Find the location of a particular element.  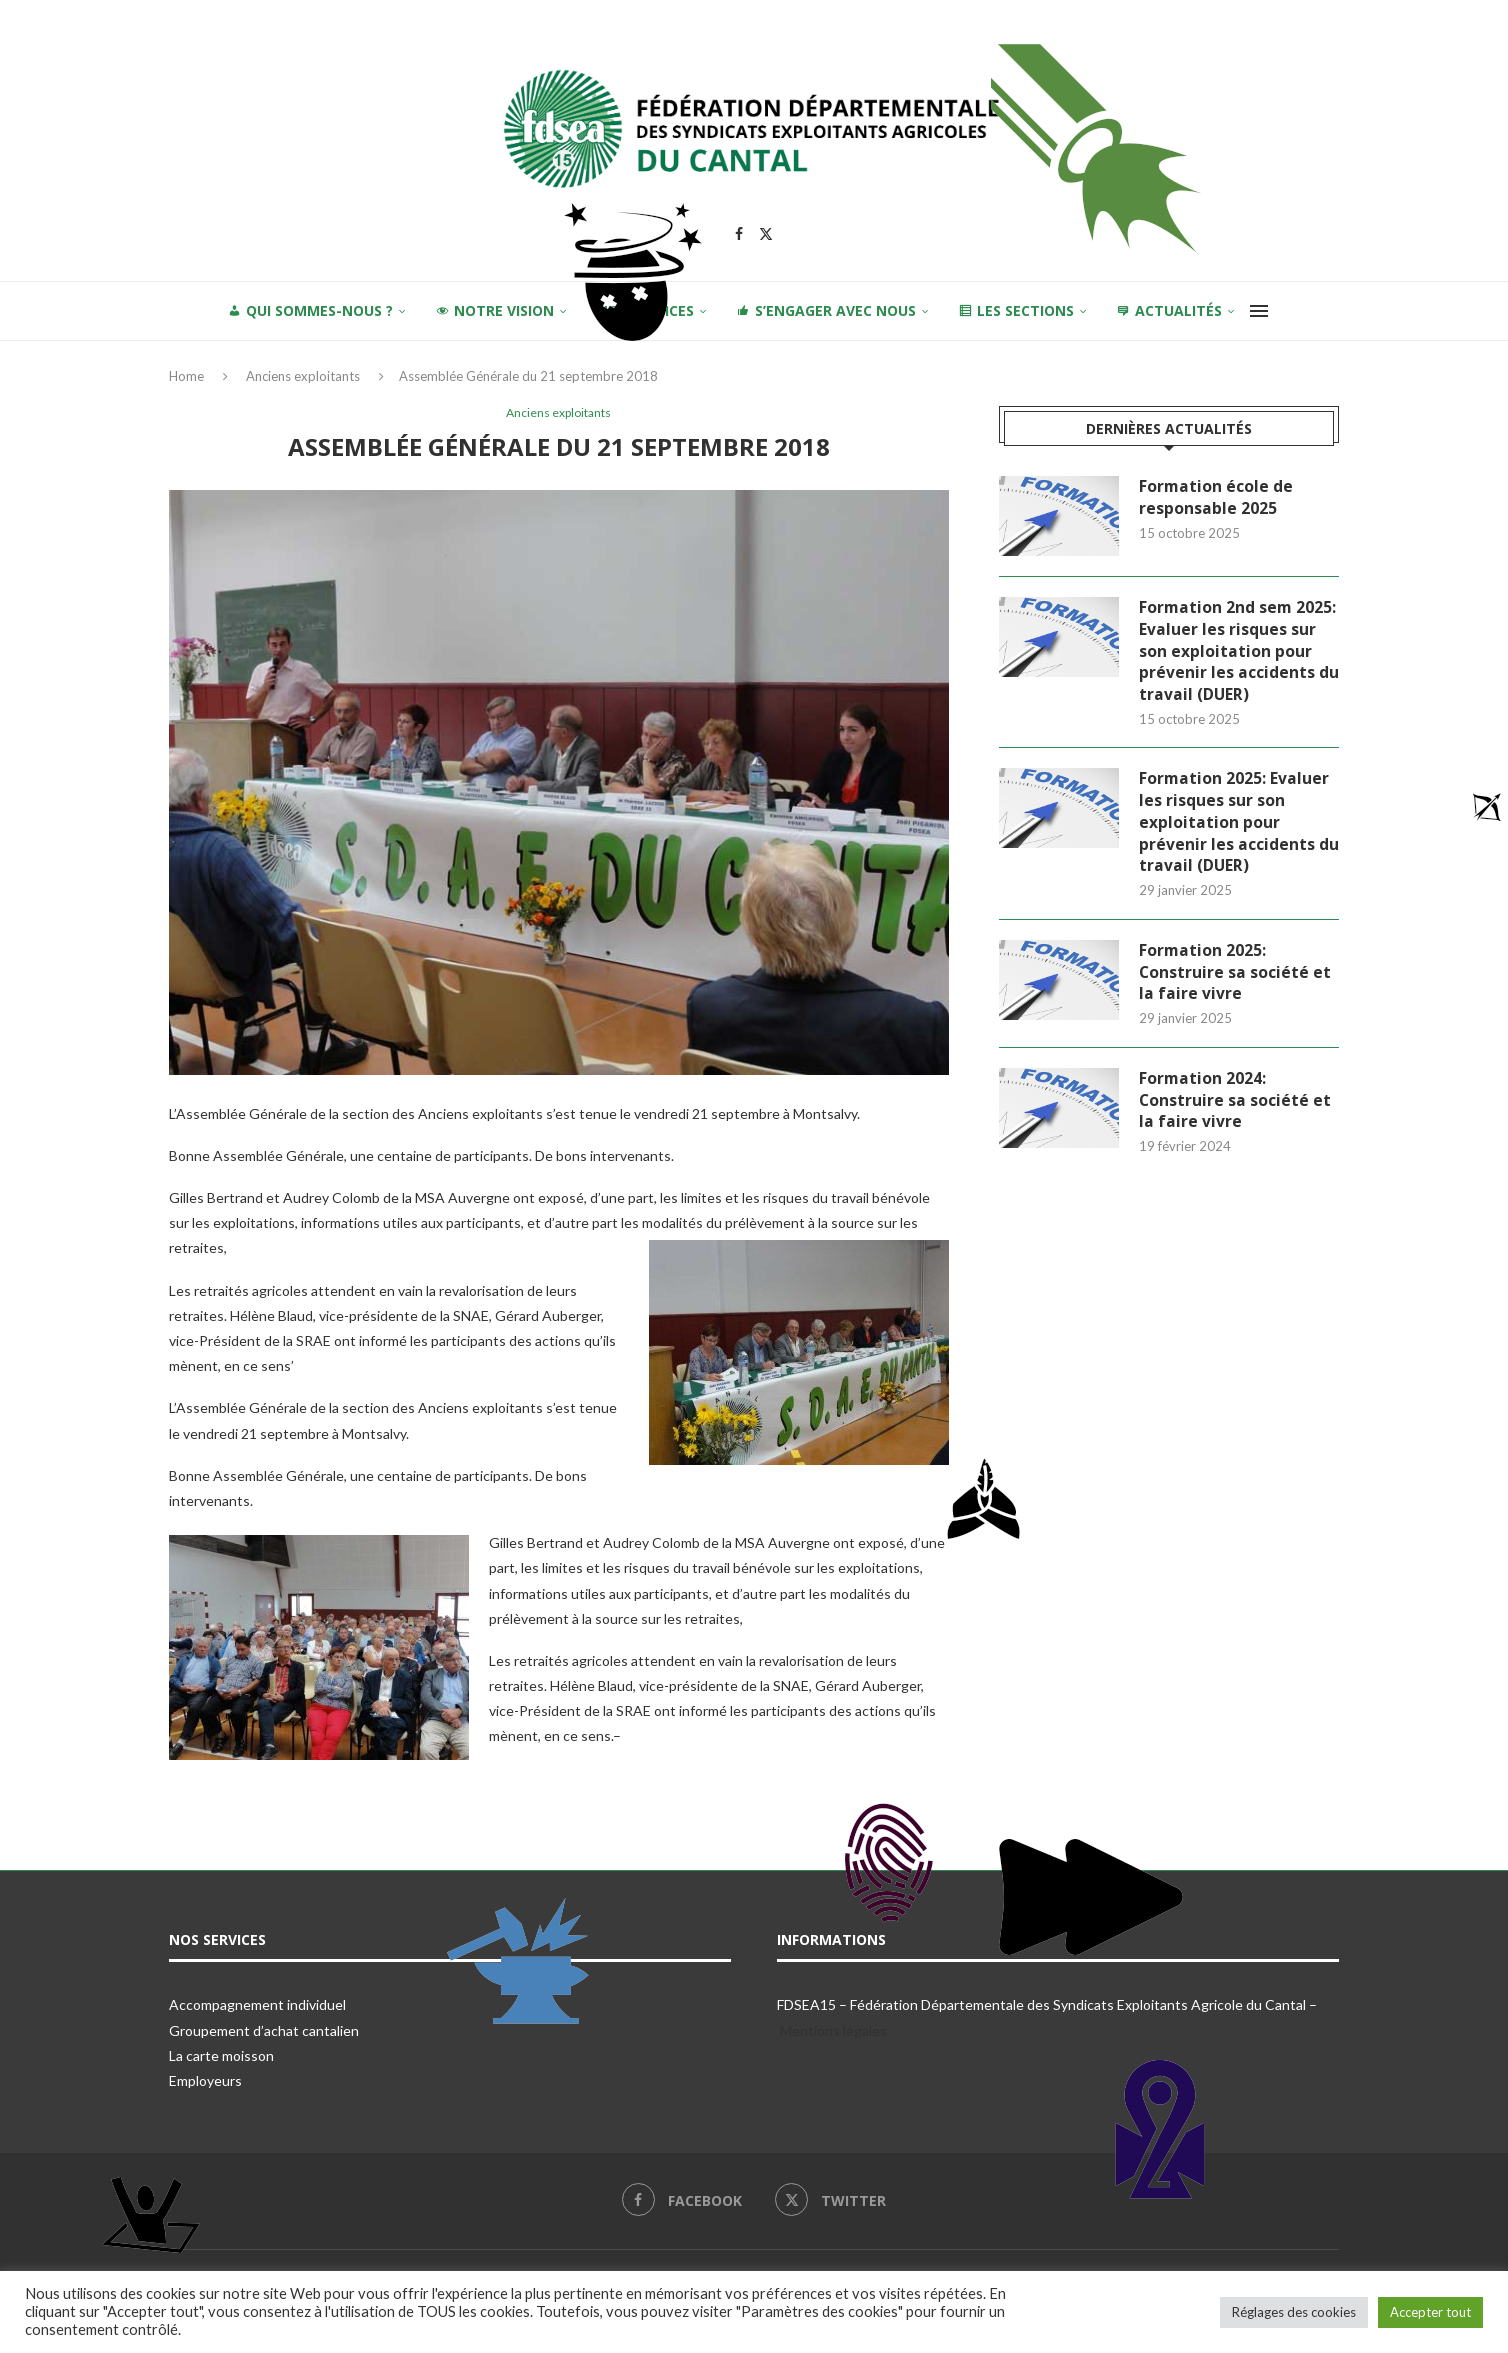

skip forward or fast-forward media playback is located at coordinates (1091, 1897).